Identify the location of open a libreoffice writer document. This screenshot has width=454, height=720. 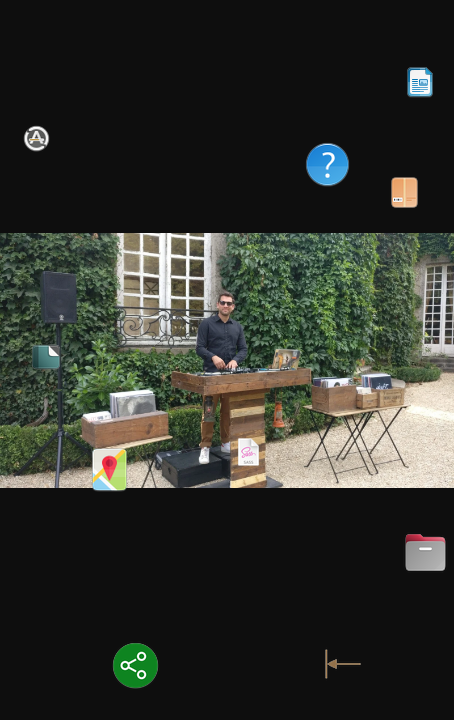
(420, 82).